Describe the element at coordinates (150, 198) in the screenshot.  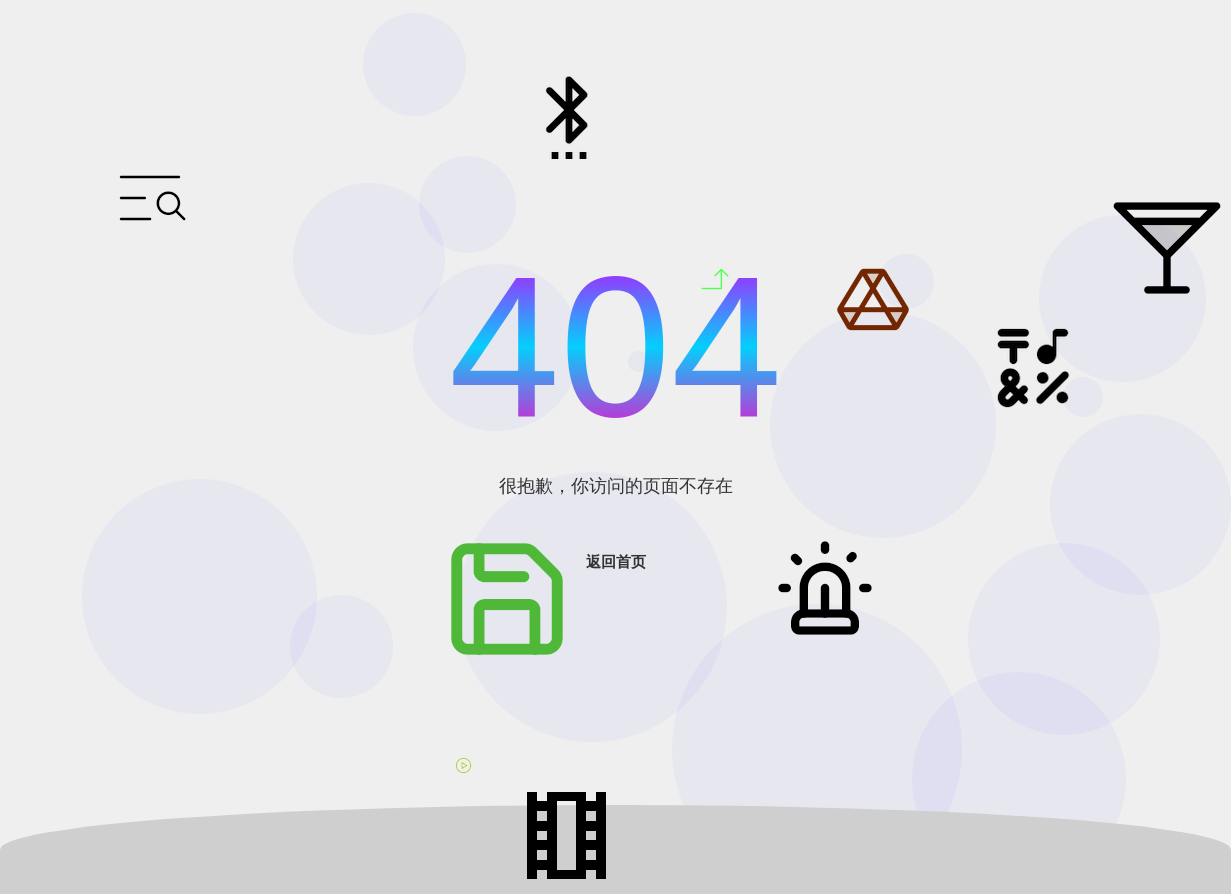
I see `search within a list or document` at that location.